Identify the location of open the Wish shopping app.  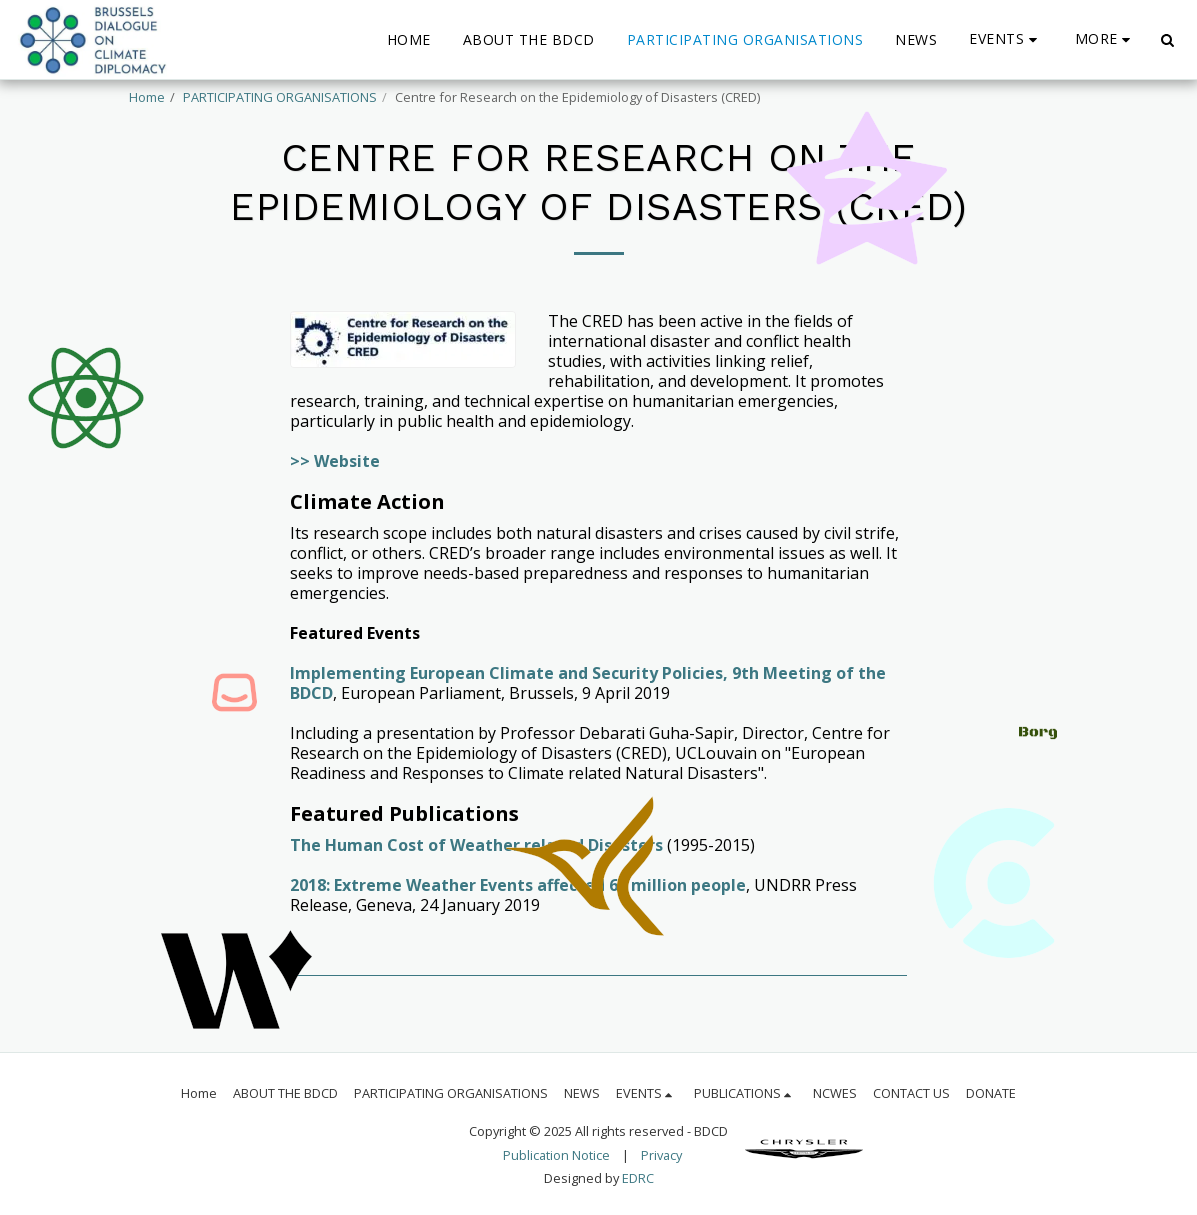
(236, 979).